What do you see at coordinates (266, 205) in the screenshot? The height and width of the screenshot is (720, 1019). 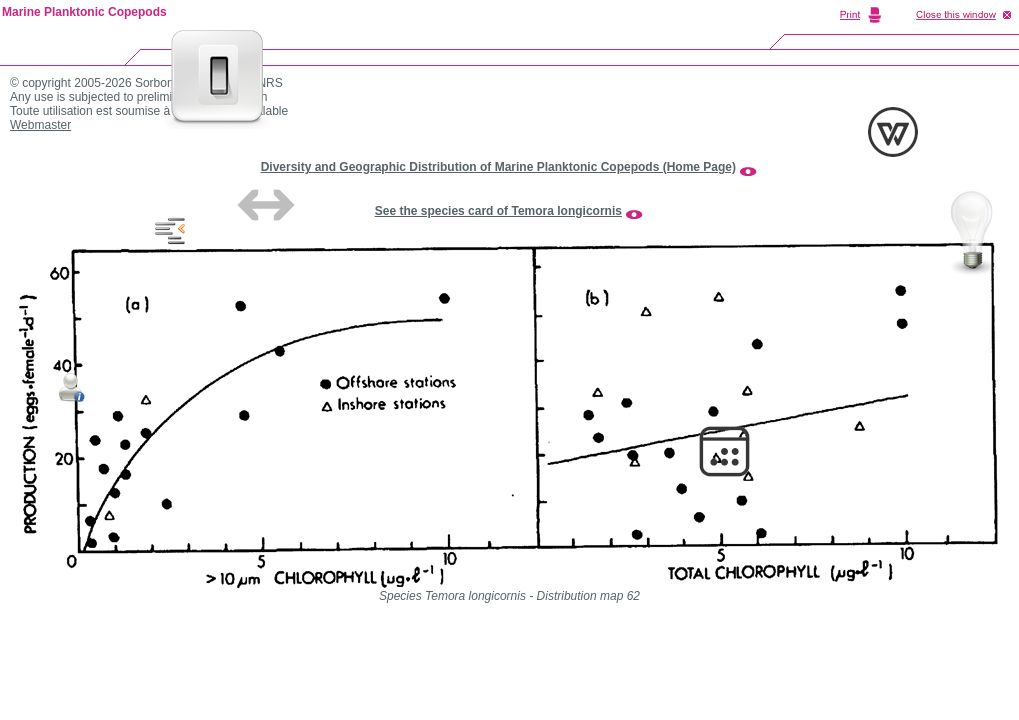 I see `flip object horizontally` at bounding box center [266, 205].